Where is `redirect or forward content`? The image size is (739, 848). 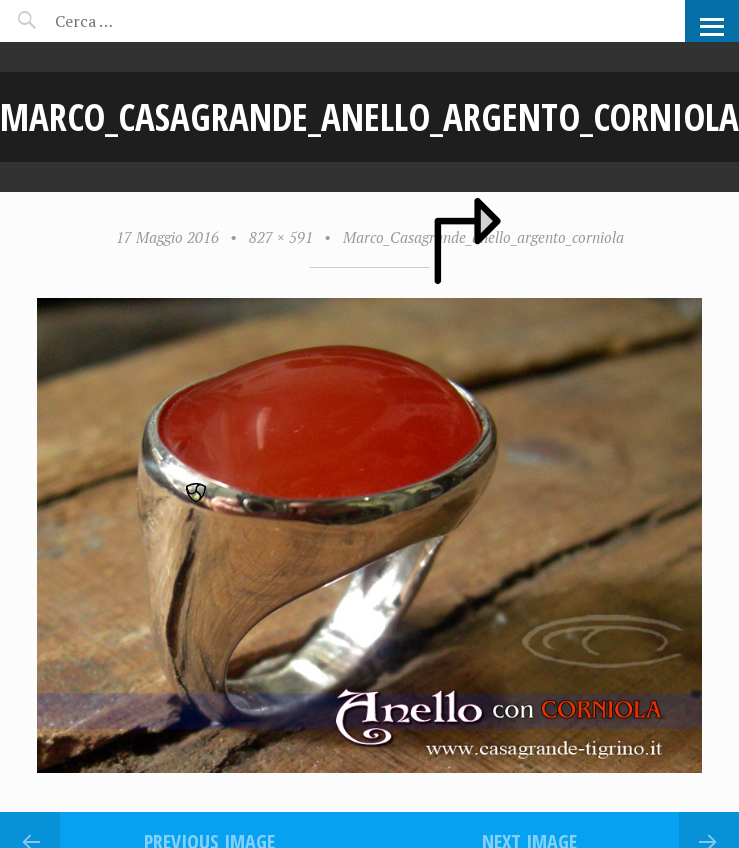 redirect or forward content is located at coordinates (461, 241).